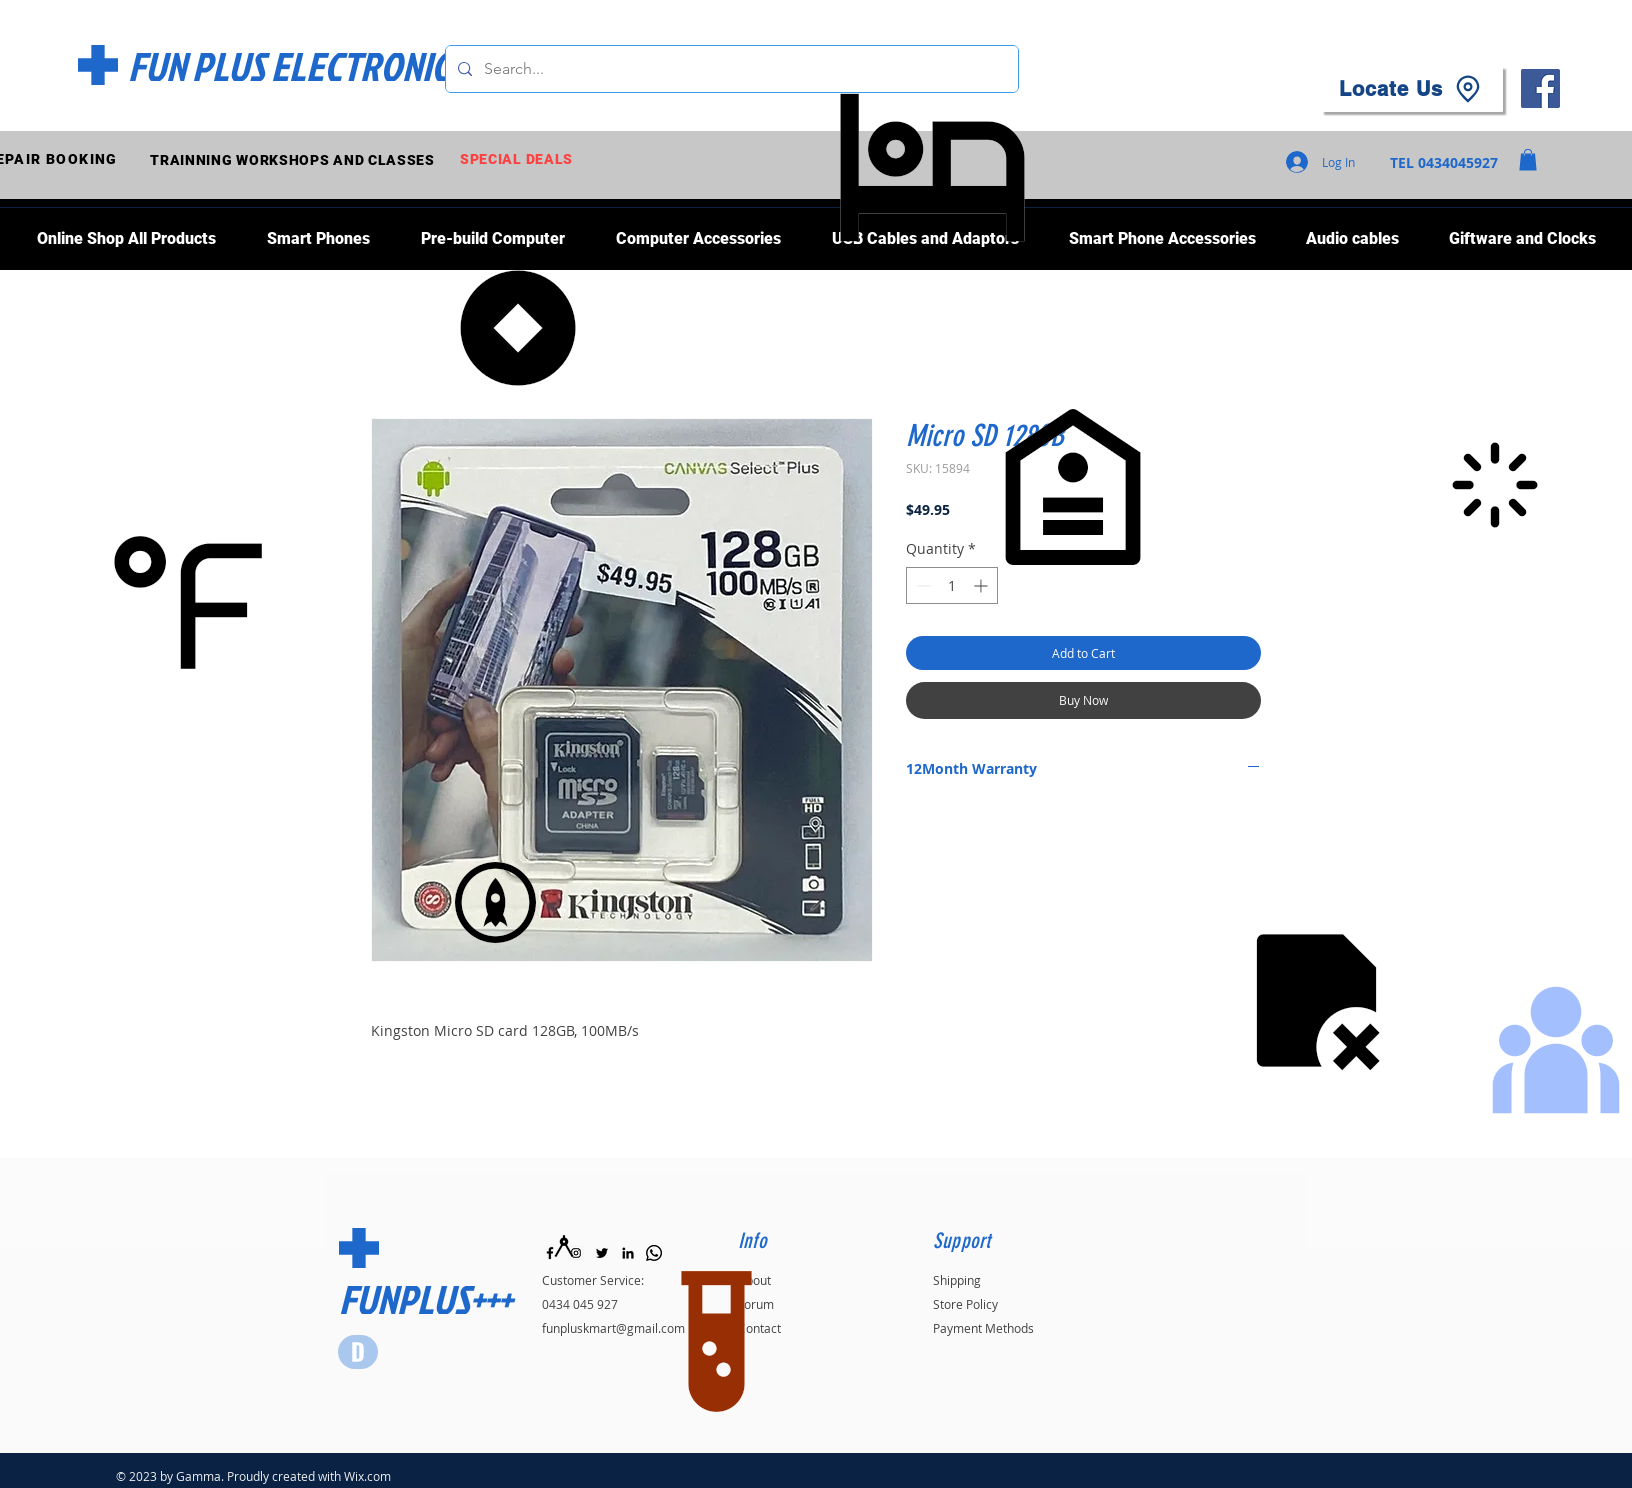  What do you see at coordinates (1556, 1050) in the screenshot?
I see `view team members` at bounding box center [1556, 1050].